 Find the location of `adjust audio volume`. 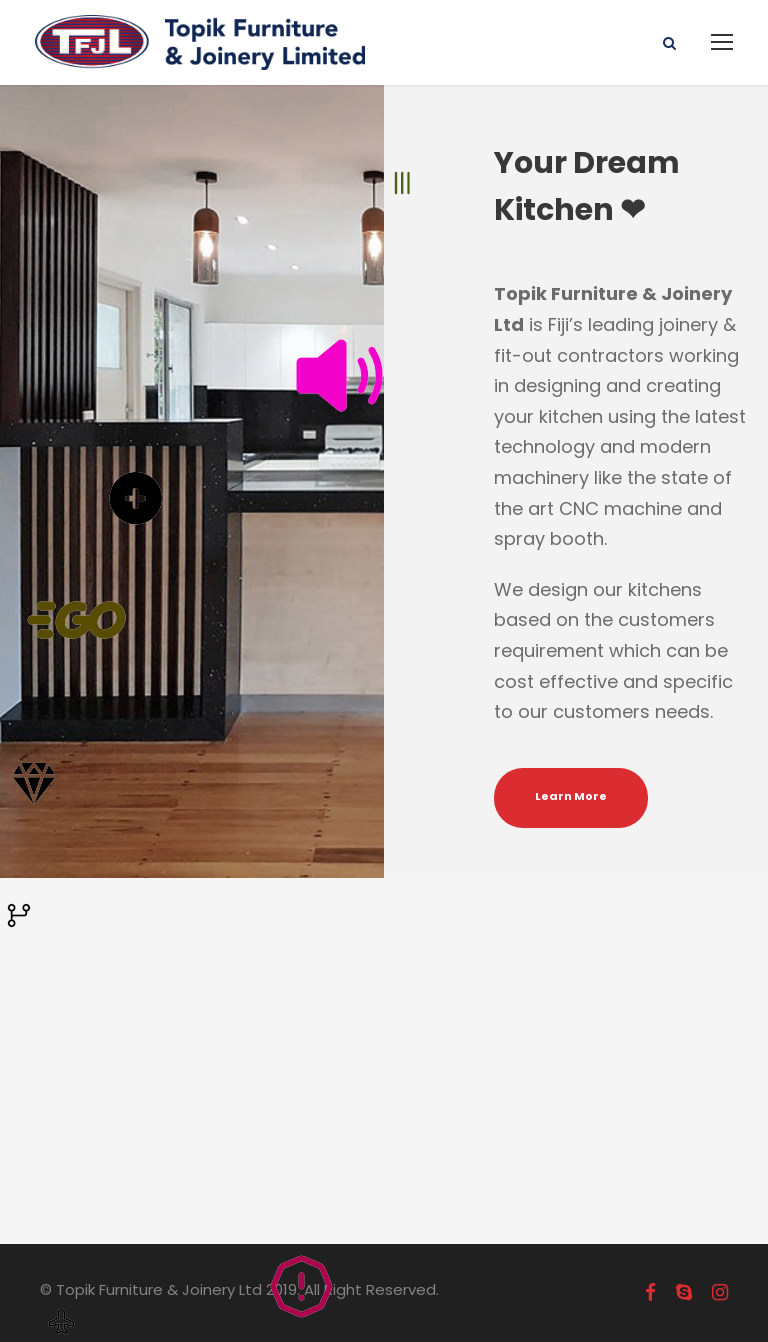

adjust audio volume is located at coordinates (339, 375).